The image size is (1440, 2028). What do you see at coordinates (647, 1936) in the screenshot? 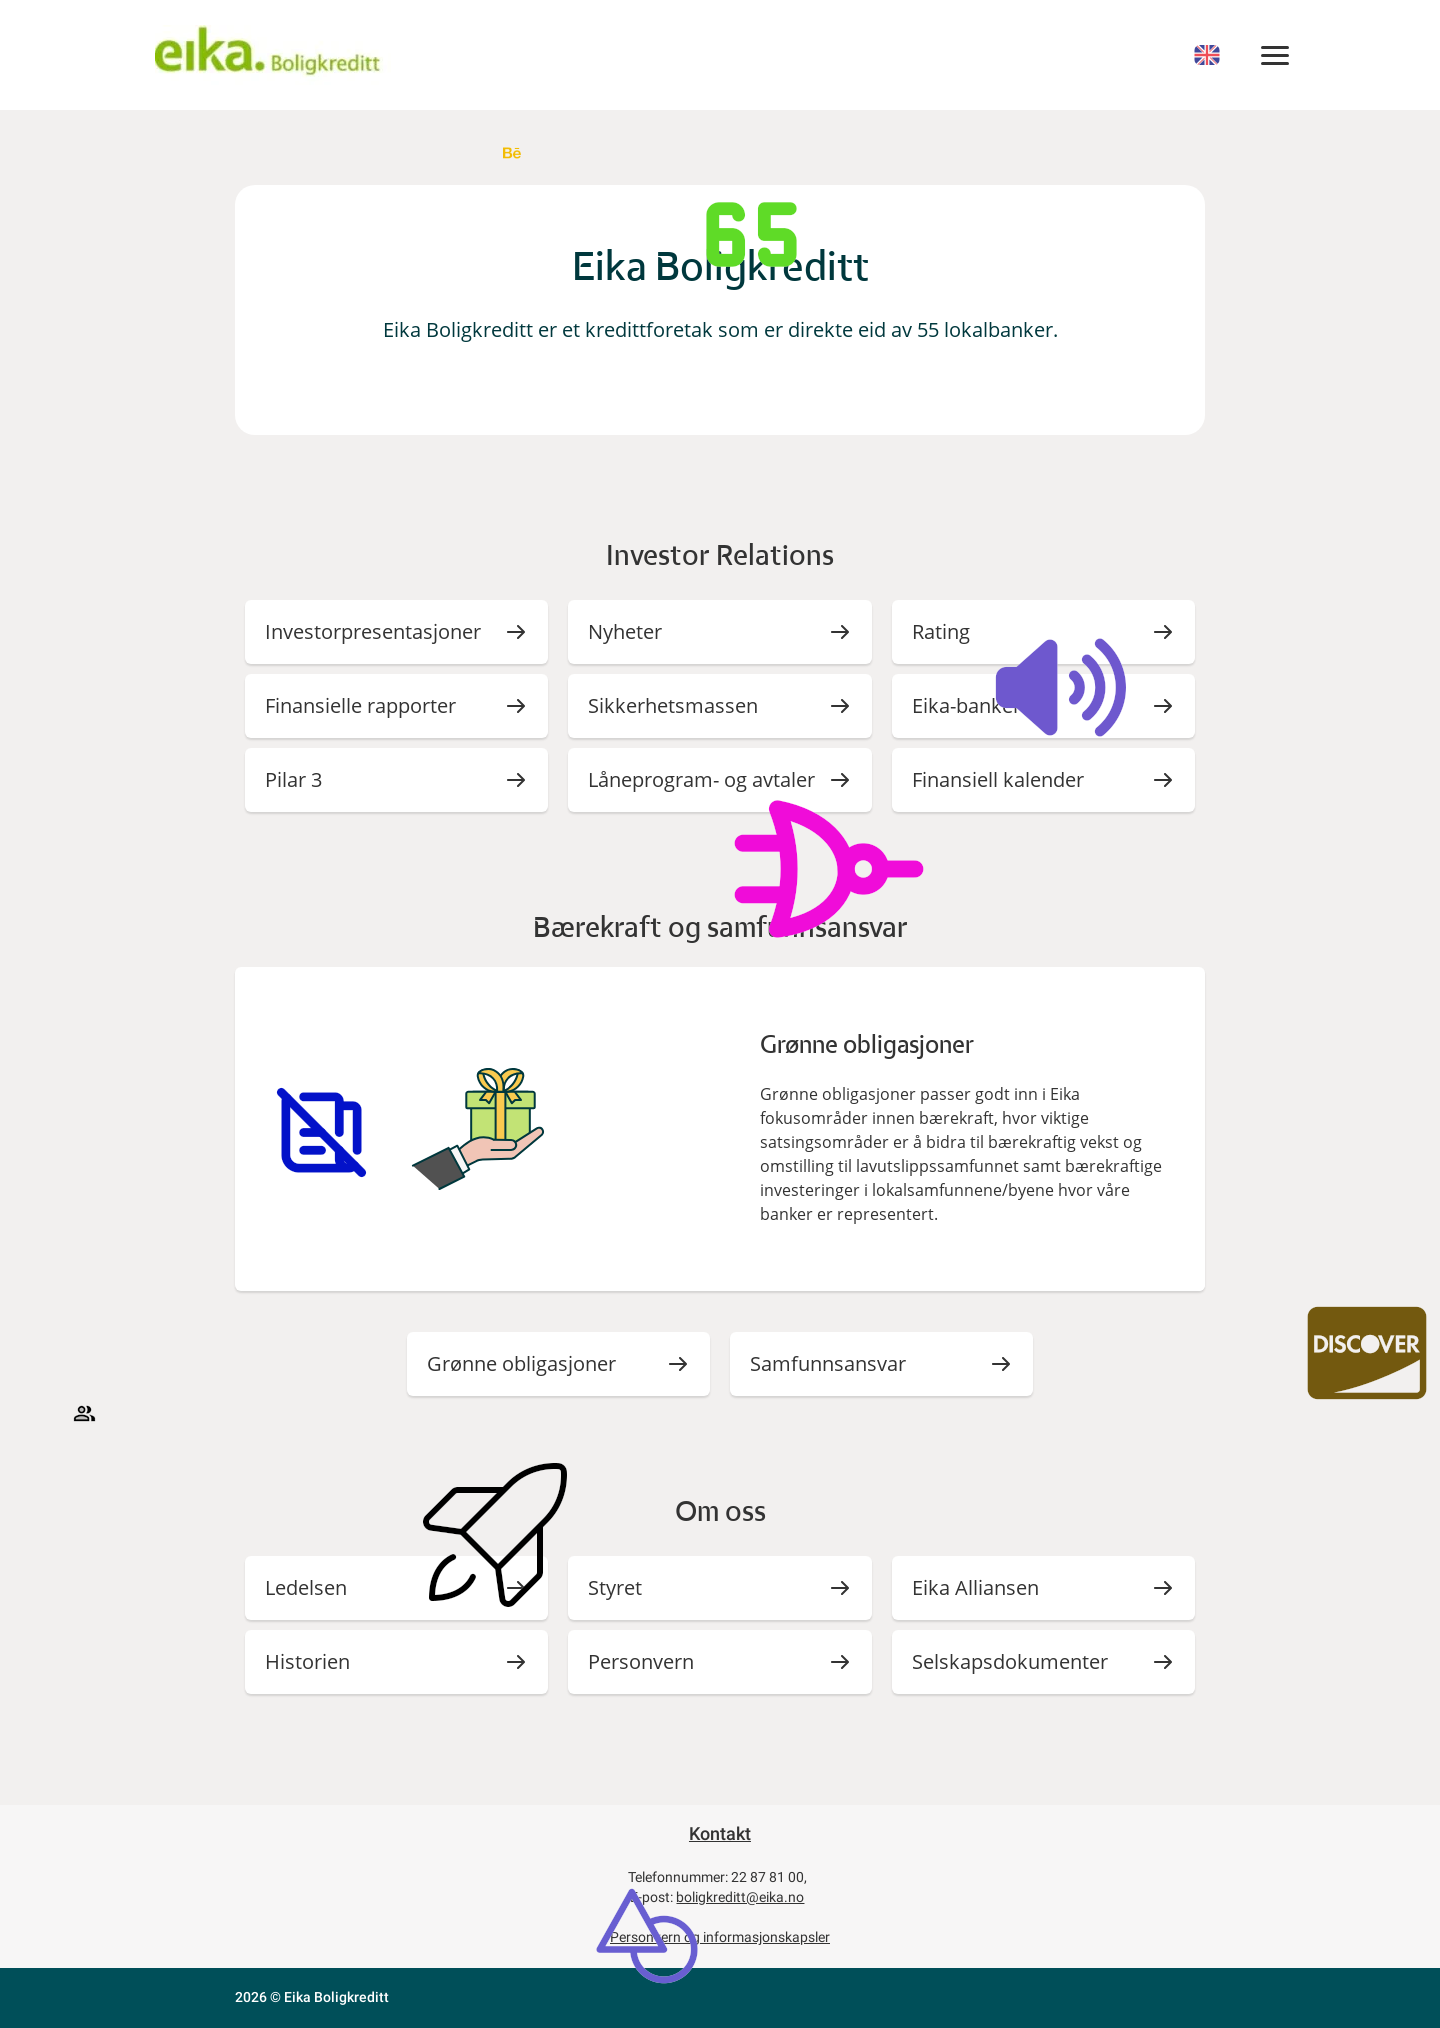
I see `access shape tools or drawing options` at bounding box center [647, 1936].